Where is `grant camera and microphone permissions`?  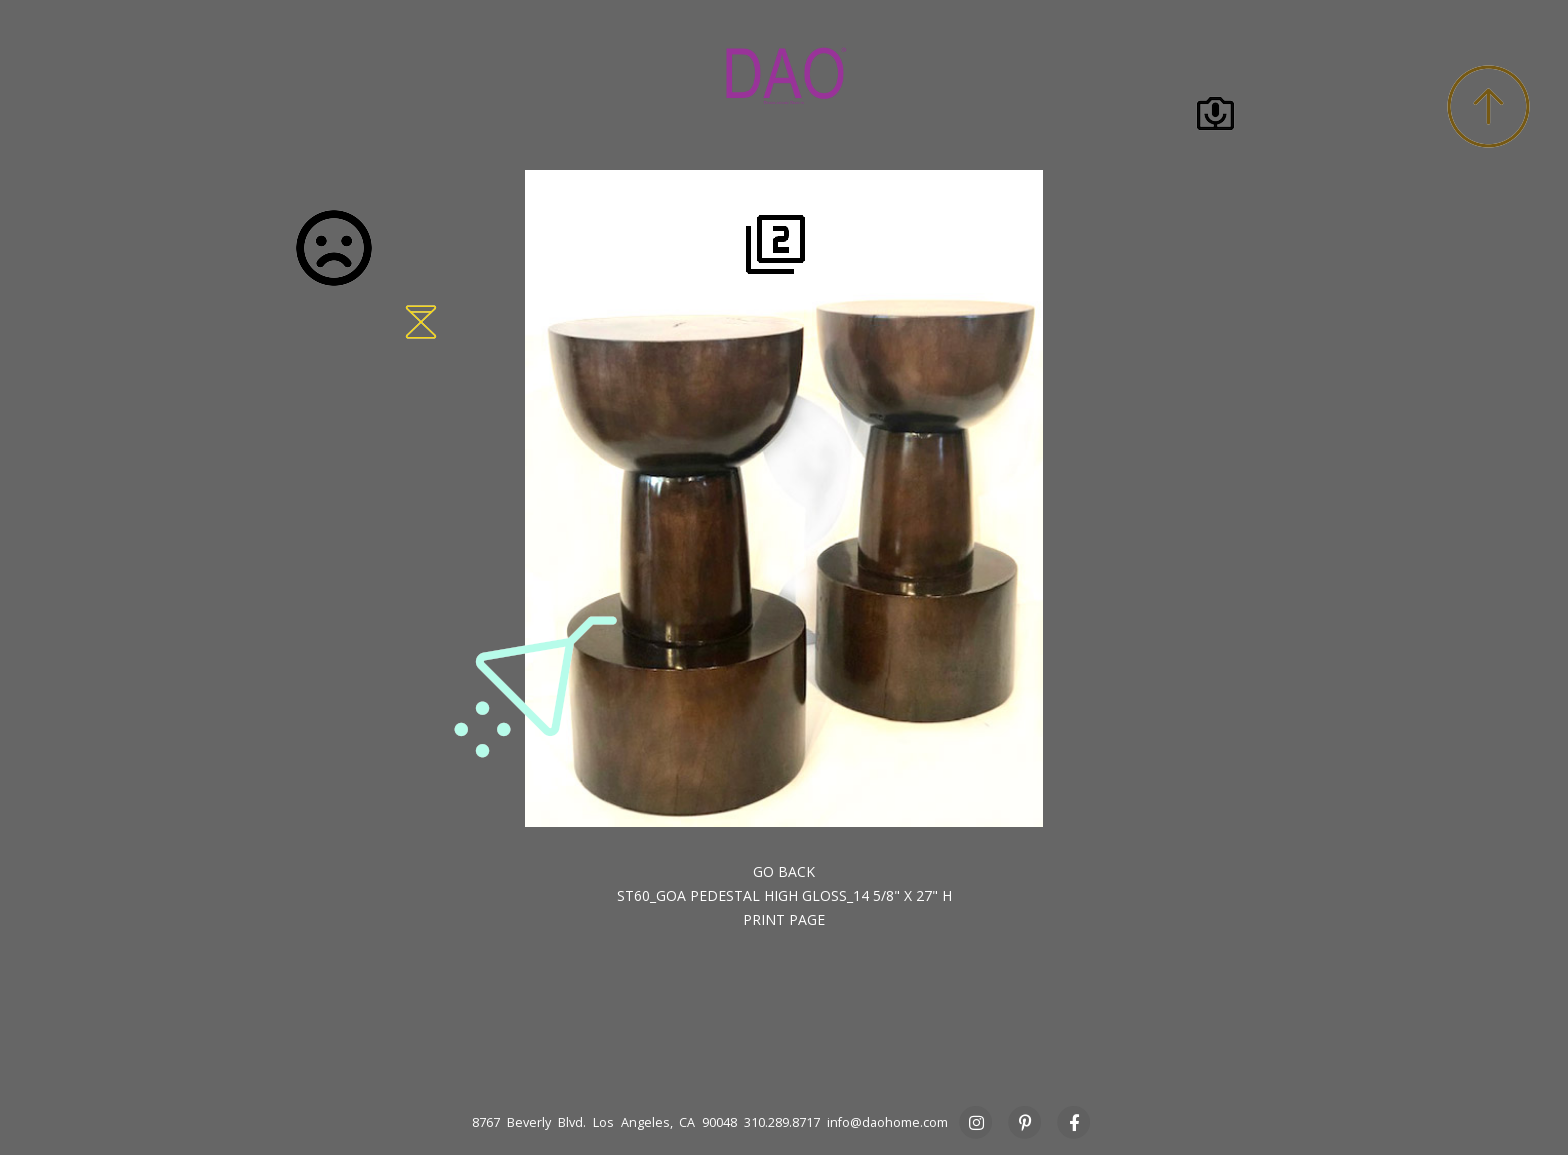
grant camera and microphone permissions is located at coordinates (1215, 113).